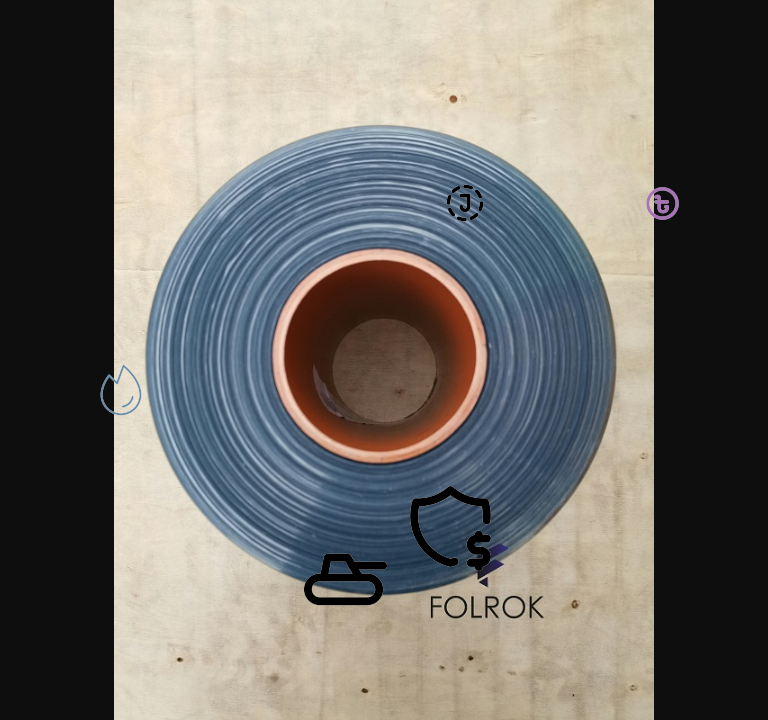 The height and width of the screenshot is (720, 768). Describe the element at coordinates (662, 203) in the screenshot. I see `bangladeshi taka currency` at that location.